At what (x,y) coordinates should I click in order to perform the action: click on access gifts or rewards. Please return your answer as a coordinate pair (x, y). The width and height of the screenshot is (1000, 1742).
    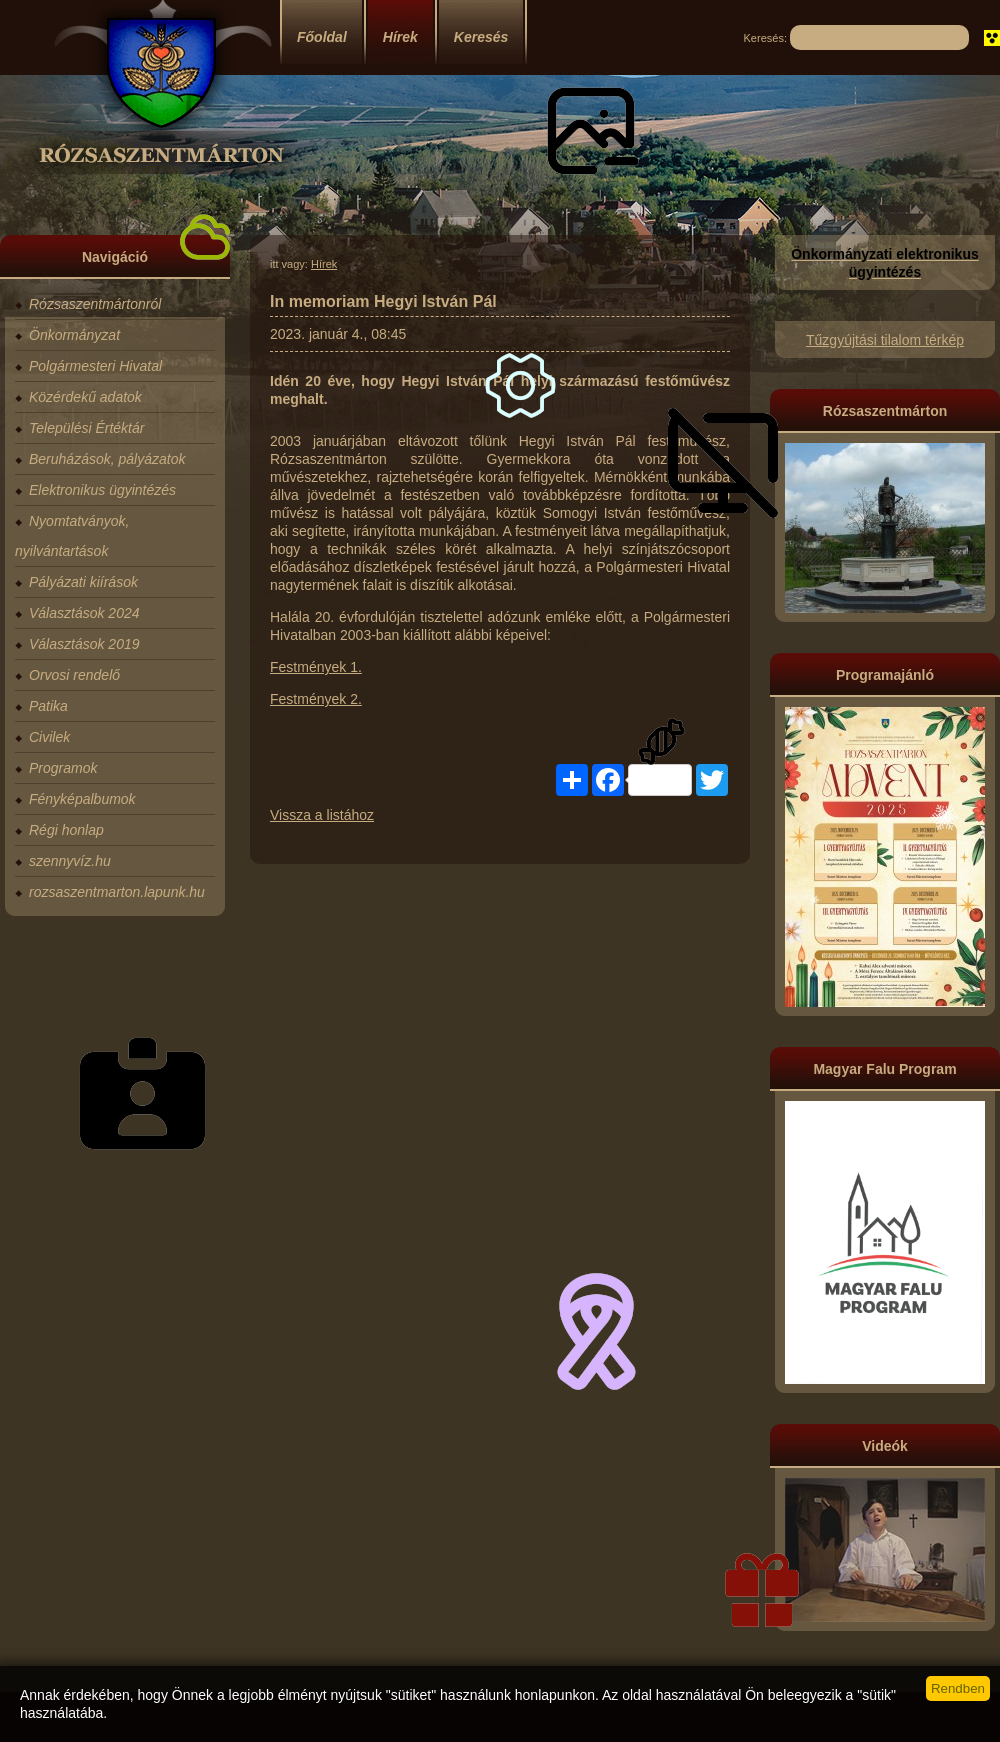
    Looking at the image, I should click on (762, 1590).